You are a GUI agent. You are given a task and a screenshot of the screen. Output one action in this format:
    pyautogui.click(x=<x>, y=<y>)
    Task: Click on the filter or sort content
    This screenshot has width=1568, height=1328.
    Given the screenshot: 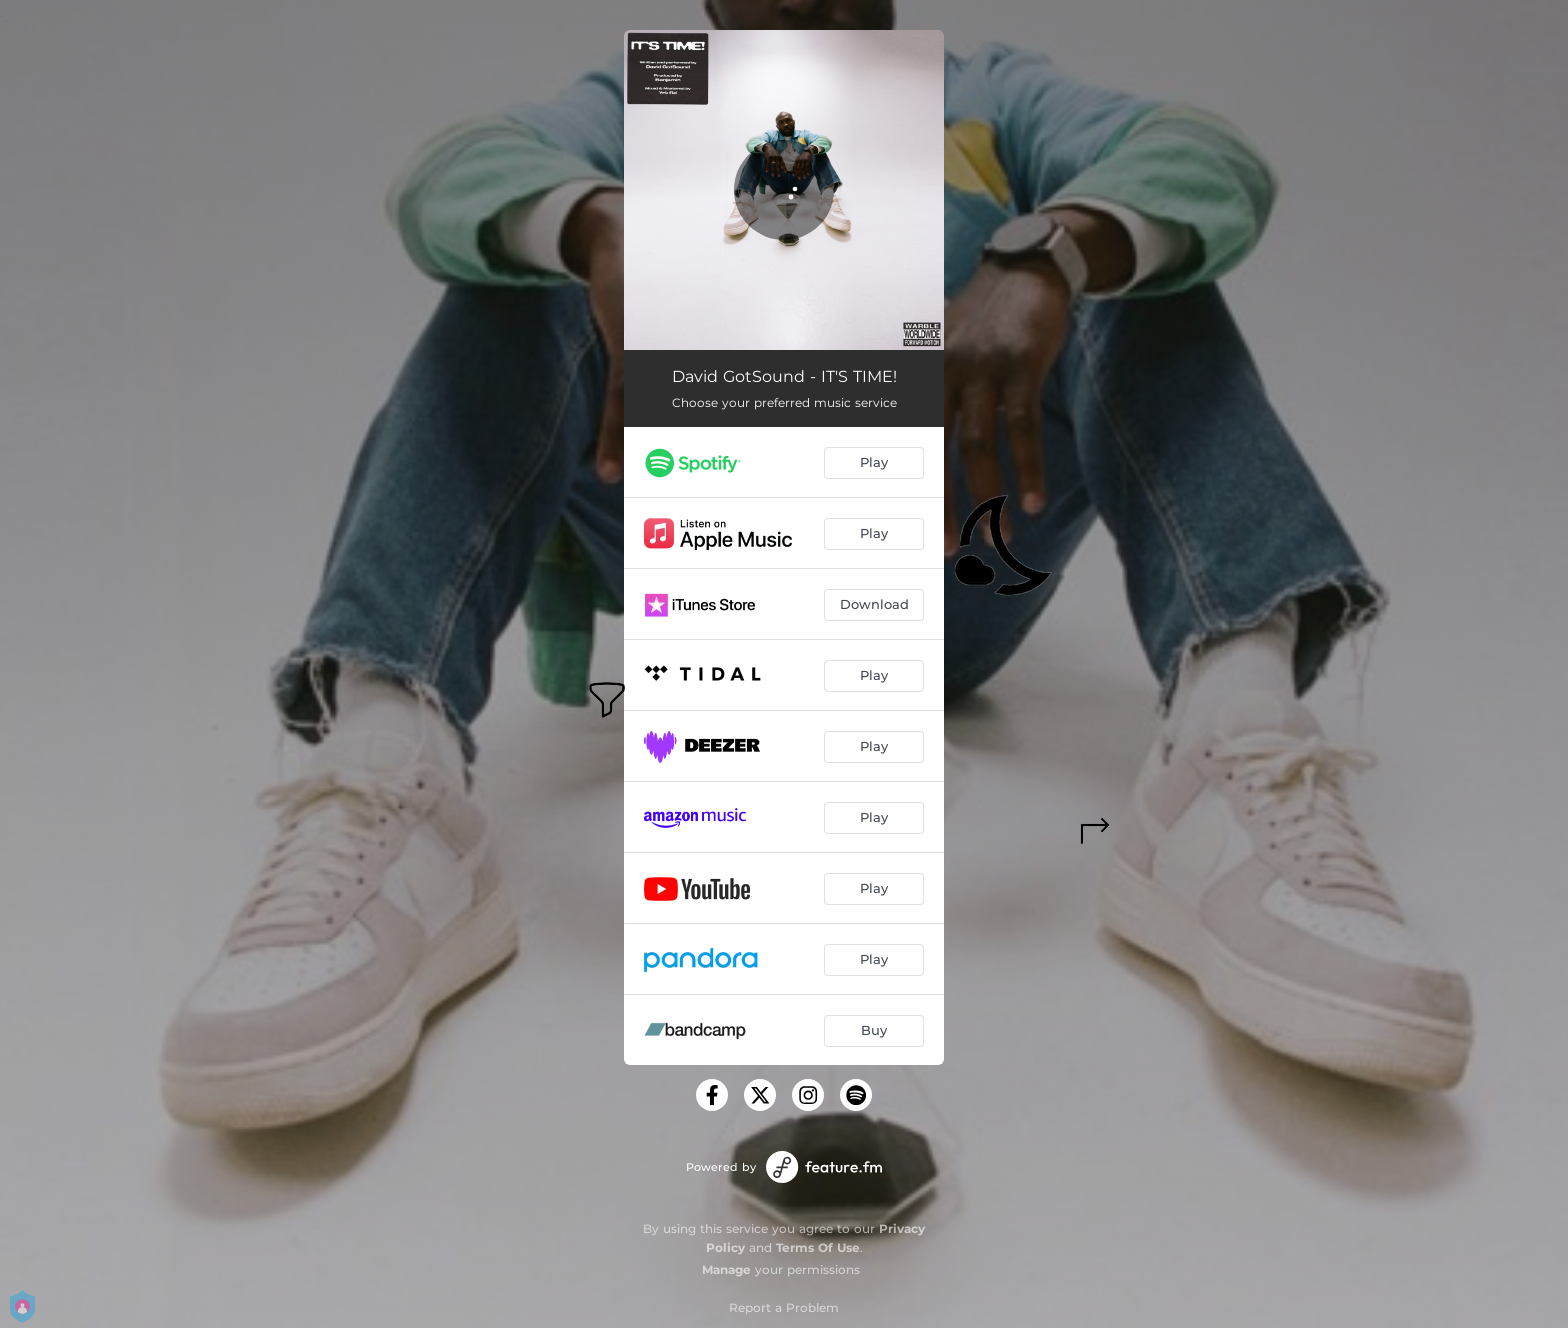 What is the action you would take?
    pyautogui.click(x=607, y=700)
    